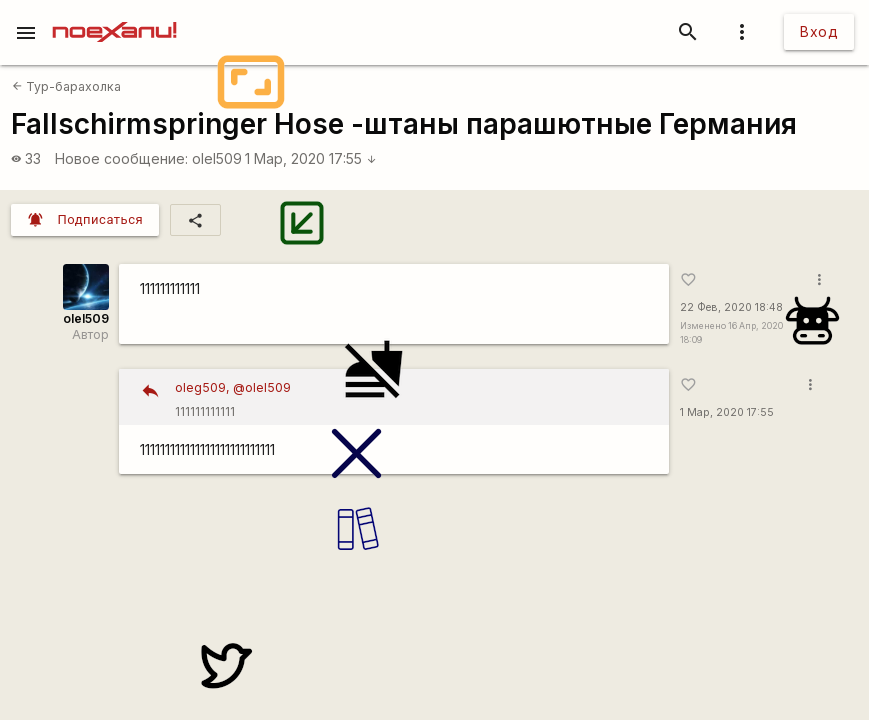 Image resolution: width=869 pixels, height=720 pixels. Describe the element at coordinates (356, 453) in the screenshot. I see `close the current window or dialog` at that location.